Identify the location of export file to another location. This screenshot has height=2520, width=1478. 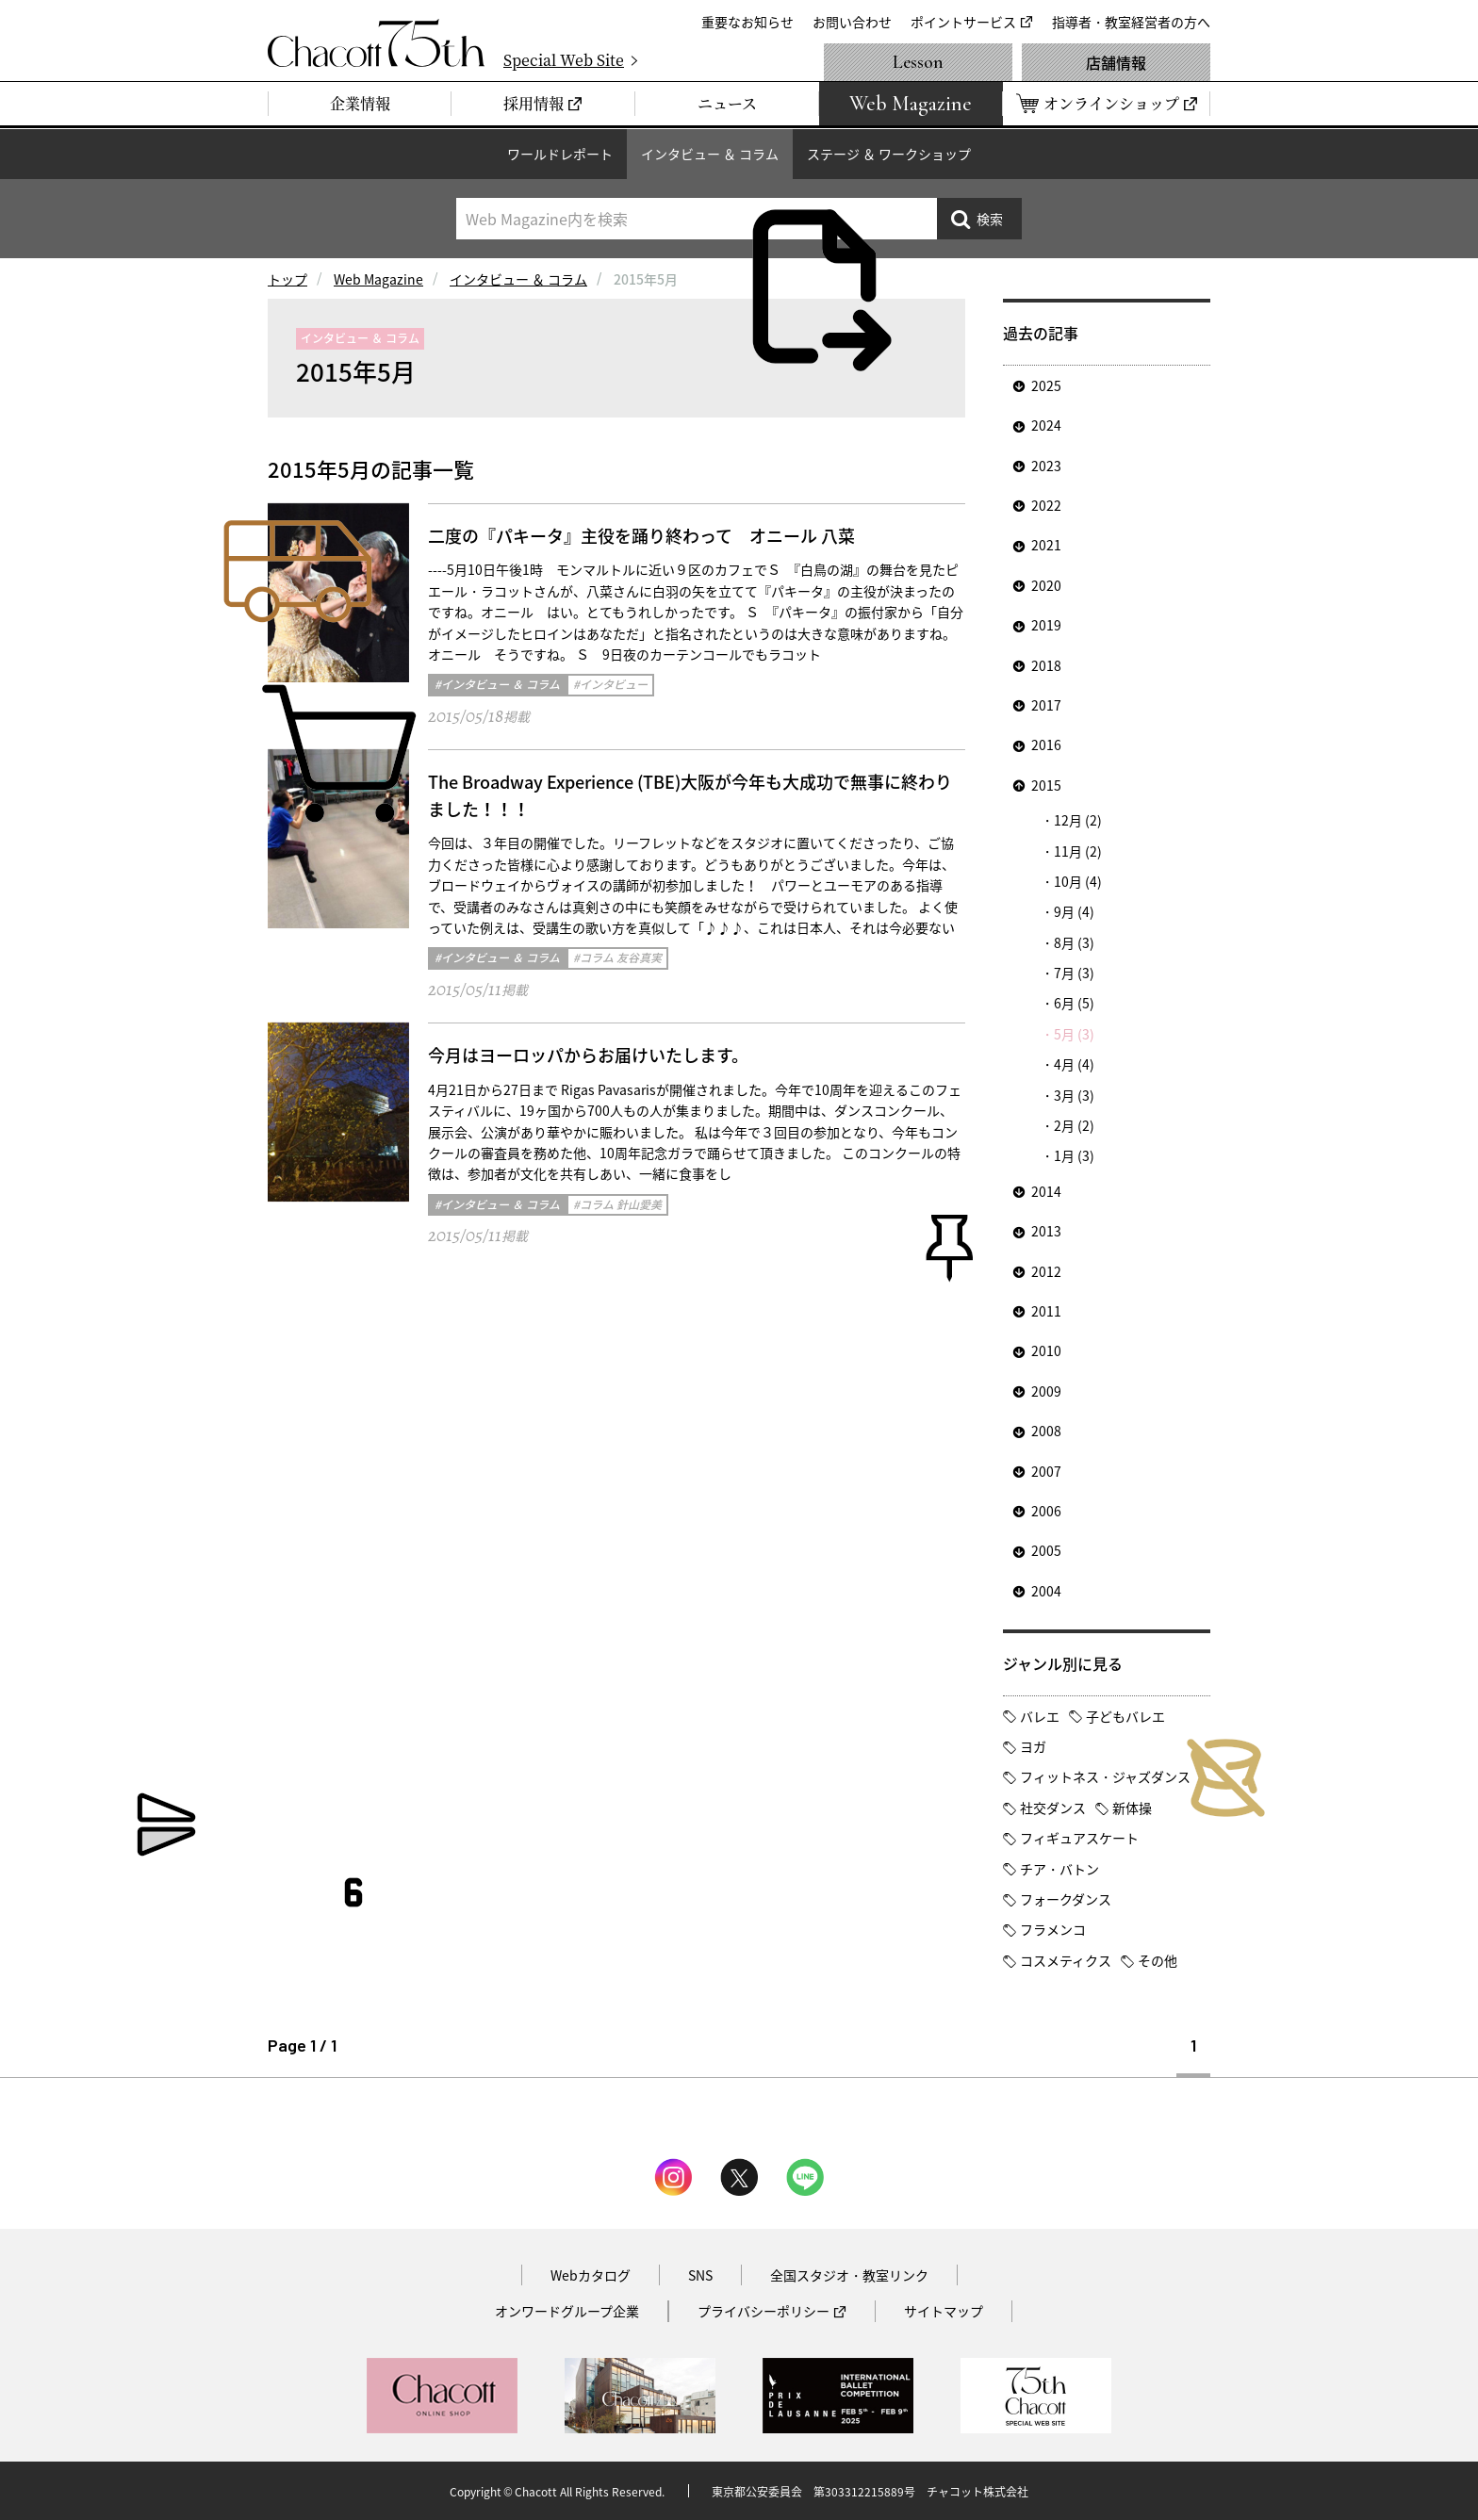
(814, 286).